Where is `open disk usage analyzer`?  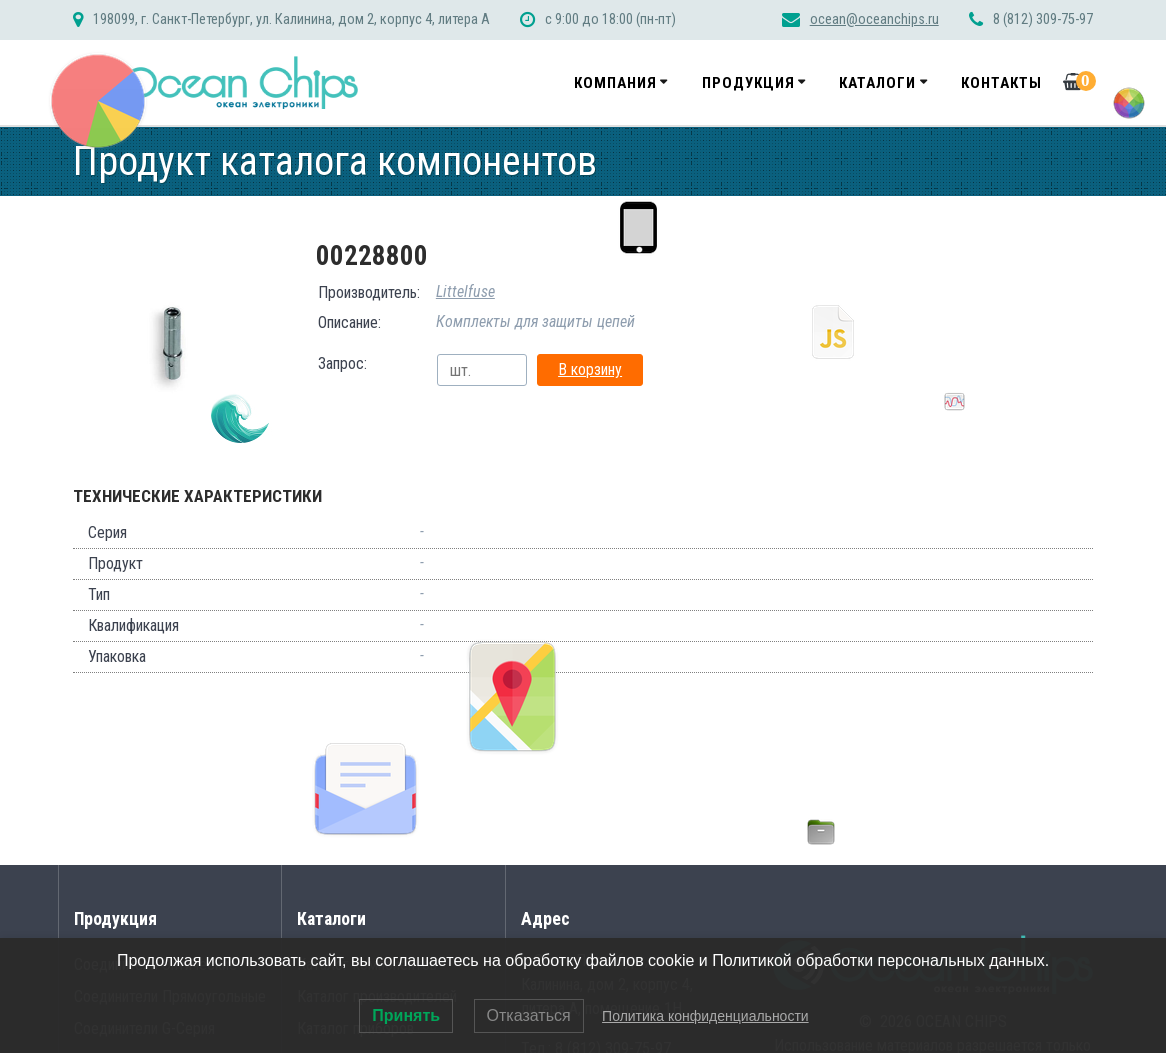 open disk usage analyzer is located at coordinates (98, 101).